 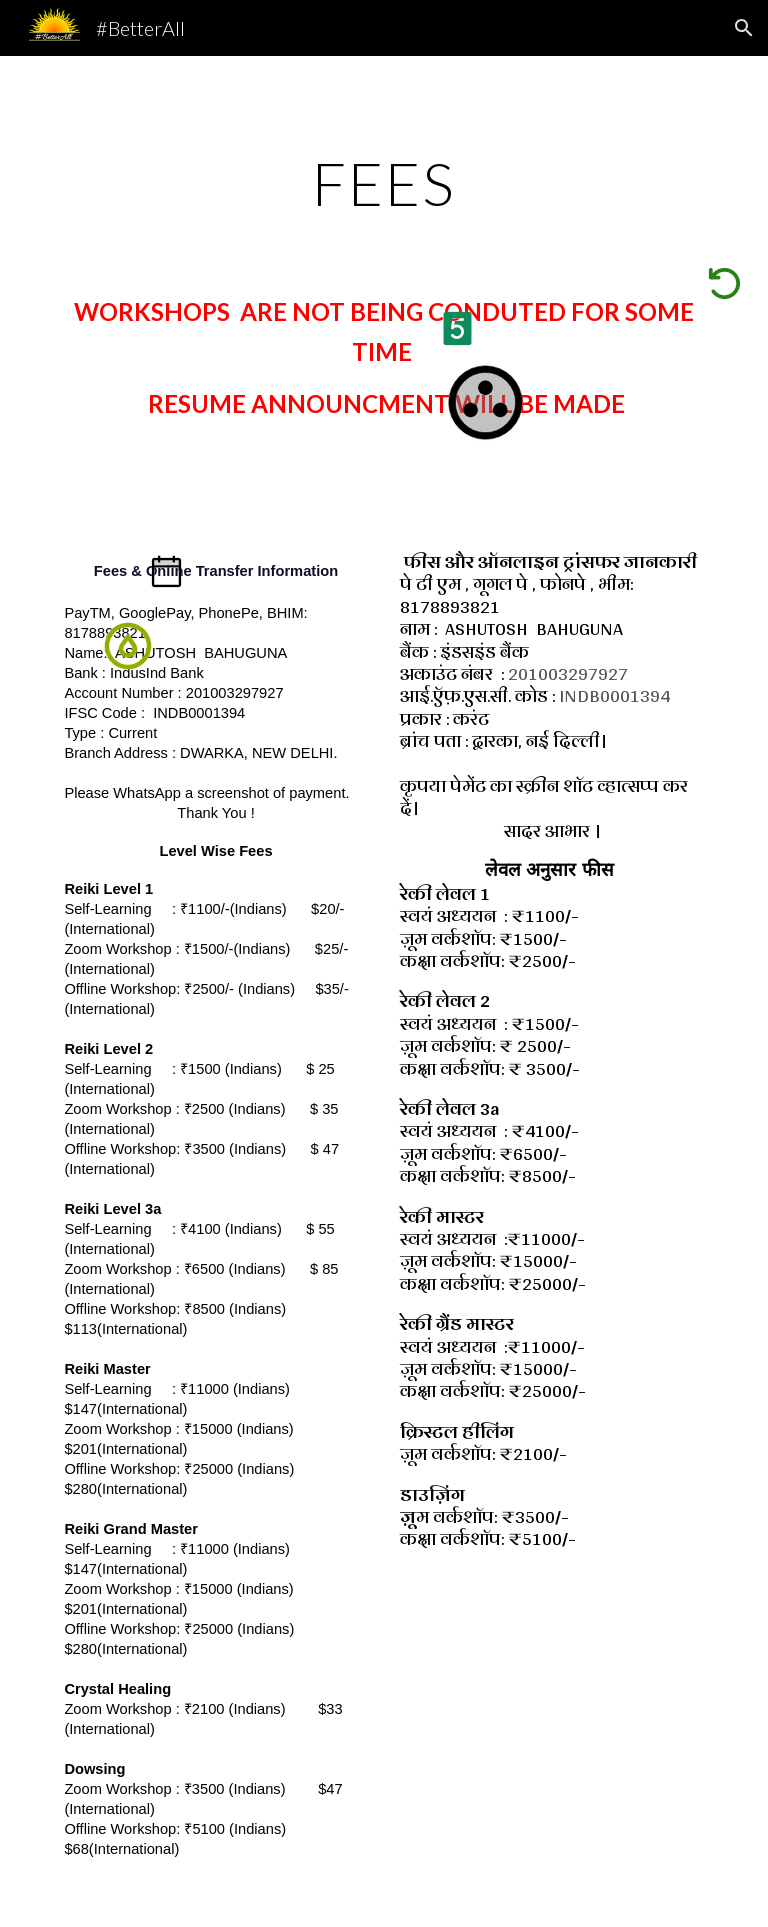 What do you see at coordinates (128, 646) in the screenshot?
I see `adjust ink or fluid settings` at bounding box center [128, 646].